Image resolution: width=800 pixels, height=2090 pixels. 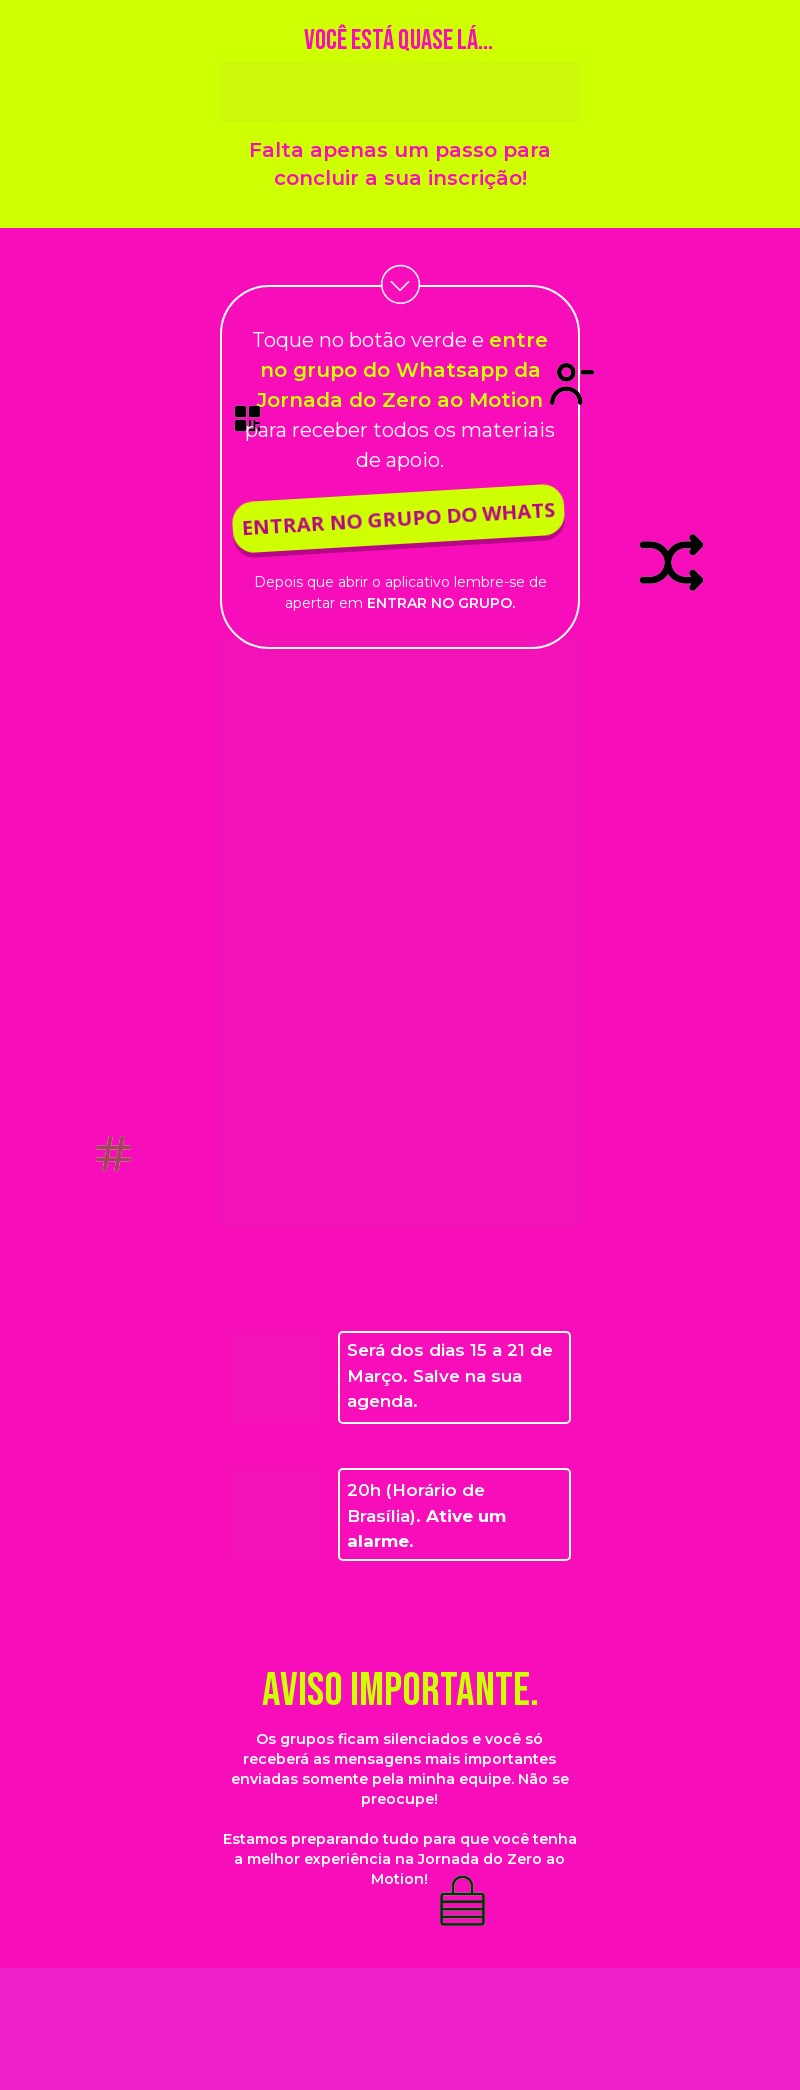 I want to click on remove a contact or friend, so click(x=571, y=384).